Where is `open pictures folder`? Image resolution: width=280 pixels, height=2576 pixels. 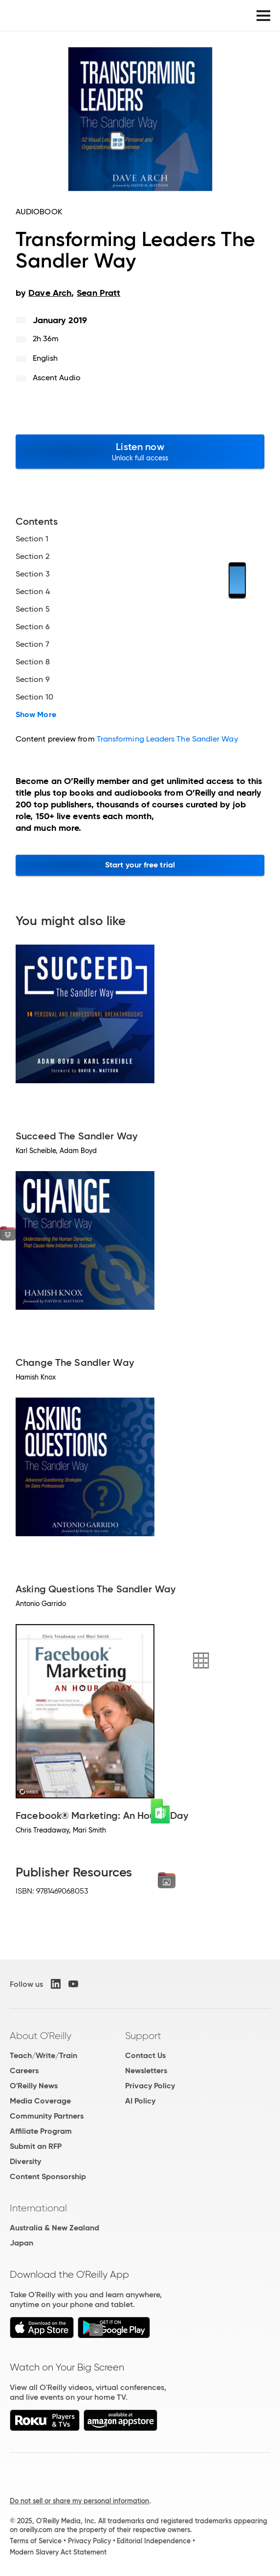
open pictures folder is located at coordinates (167, 1880).